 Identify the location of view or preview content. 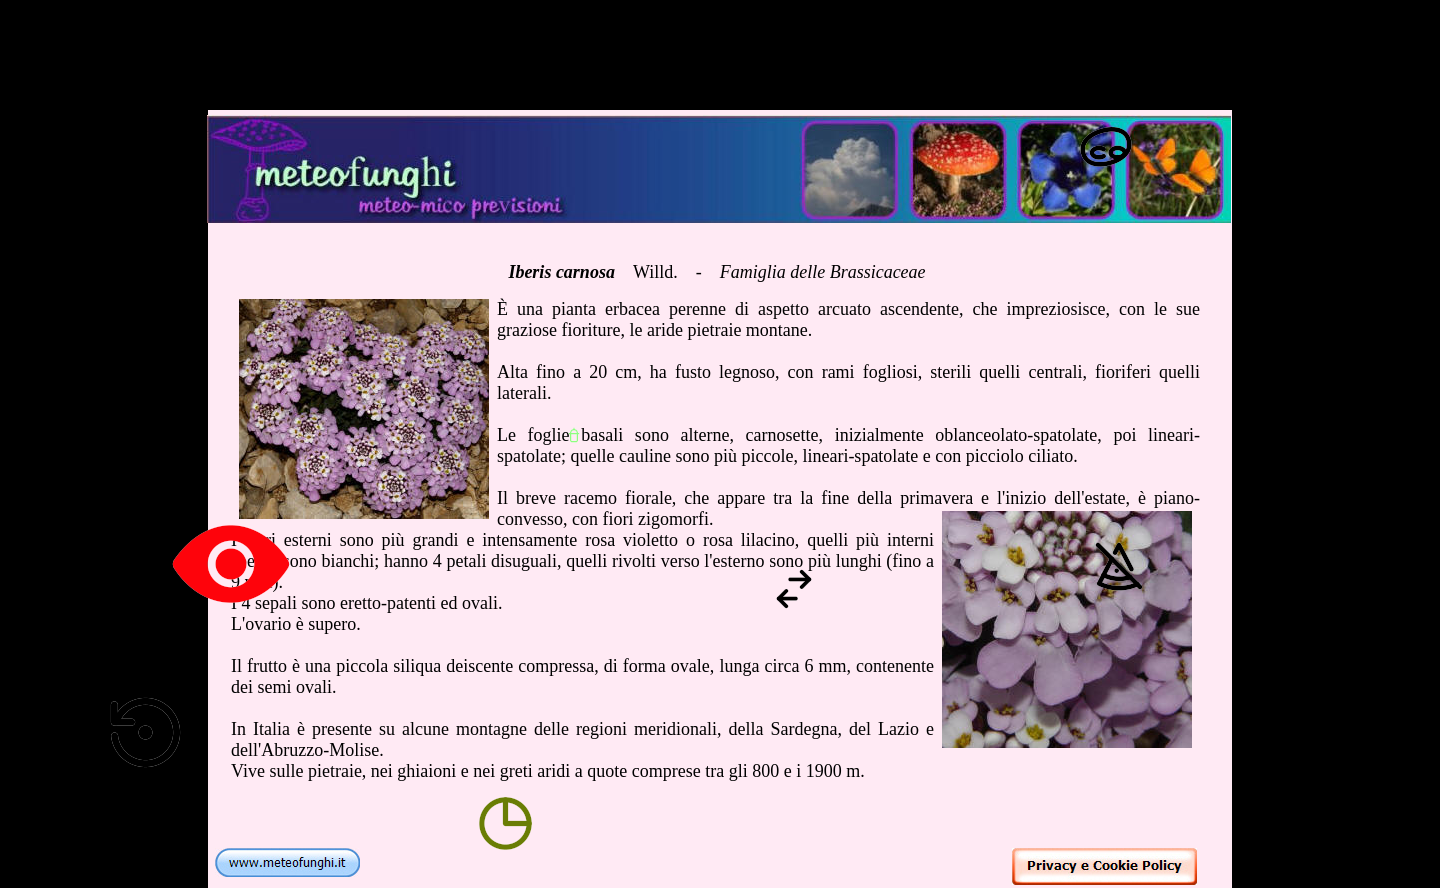
(231, 564).